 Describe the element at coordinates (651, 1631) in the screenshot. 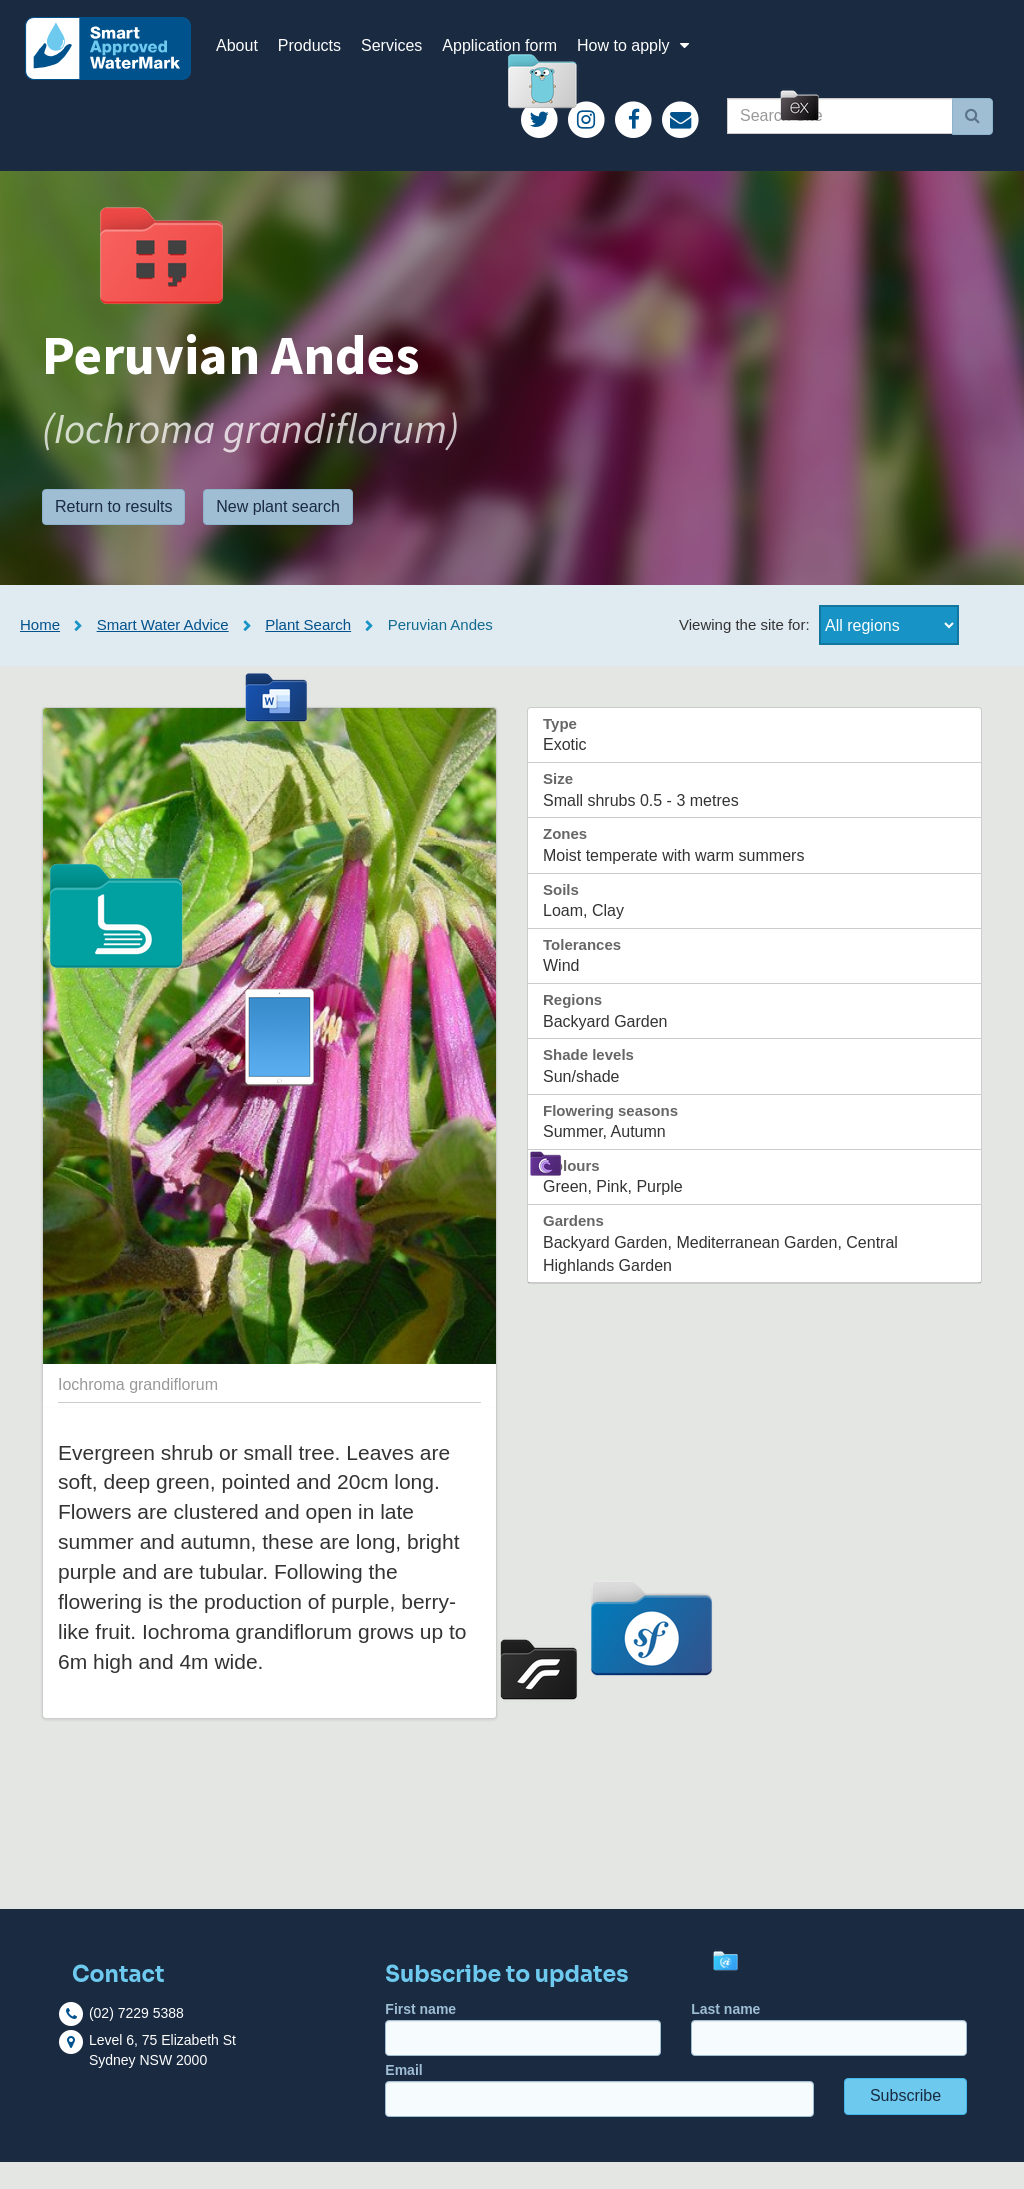

I see `folder containing symfony framework project files` at that location.